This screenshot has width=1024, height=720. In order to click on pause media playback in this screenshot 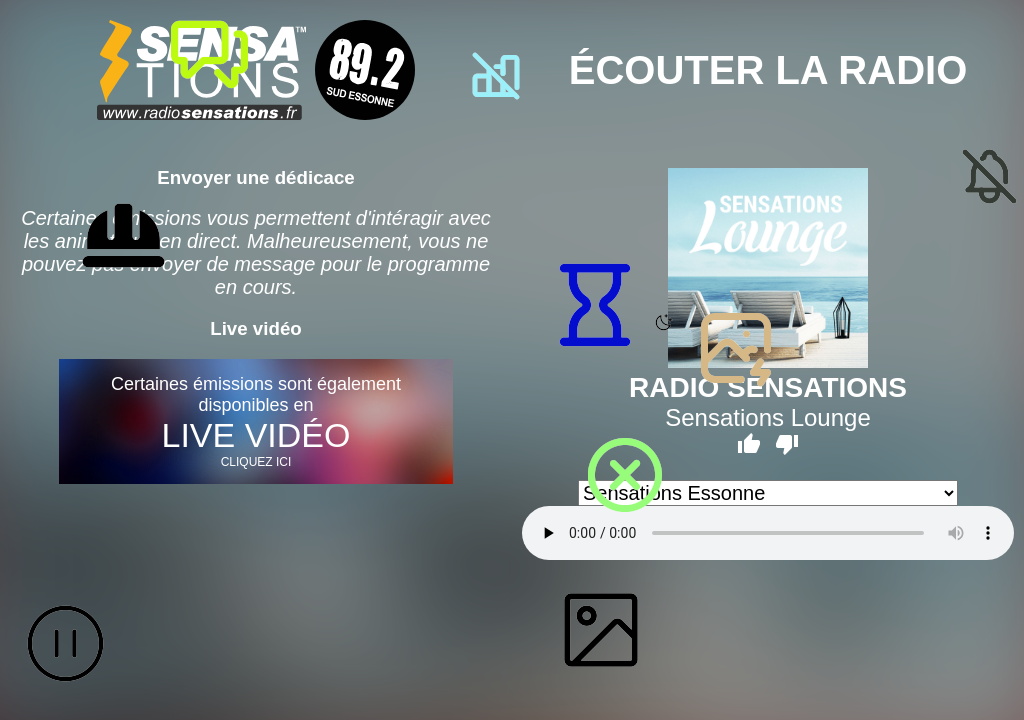, I will do `click(65, 643)`.